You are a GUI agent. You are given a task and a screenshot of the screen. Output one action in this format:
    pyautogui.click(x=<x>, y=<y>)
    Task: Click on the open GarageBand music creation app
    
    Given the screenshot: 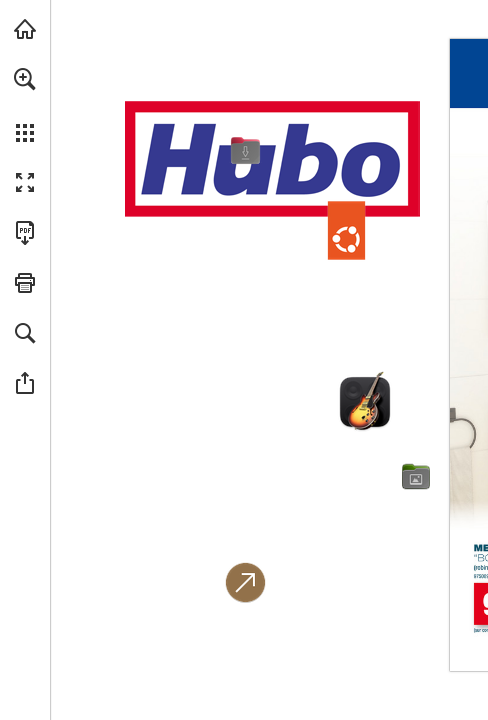 What is the action you would take?
    pyautogui.click(x=365, y=402)
    